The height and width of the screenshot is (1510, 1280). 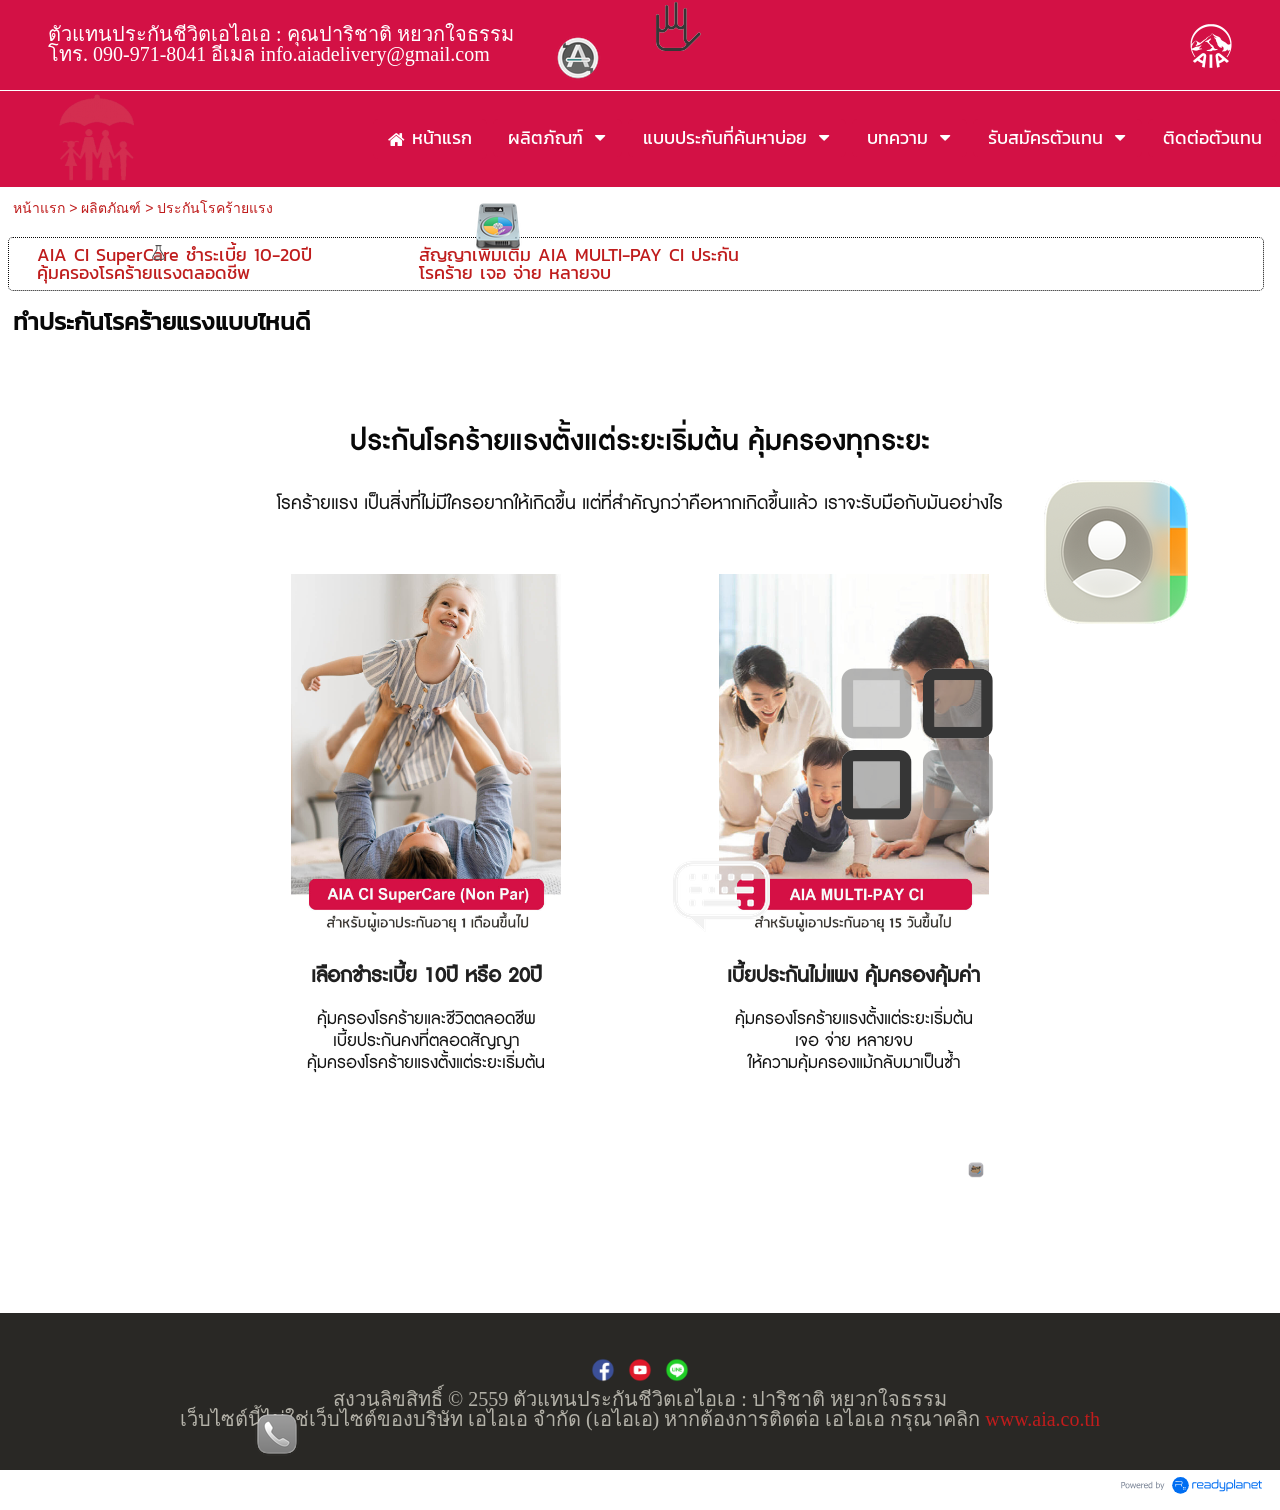 What do you see at coordinates (578, 58) in the screenshot?
I see `check for available software updates` at bounding box center [578, 58].